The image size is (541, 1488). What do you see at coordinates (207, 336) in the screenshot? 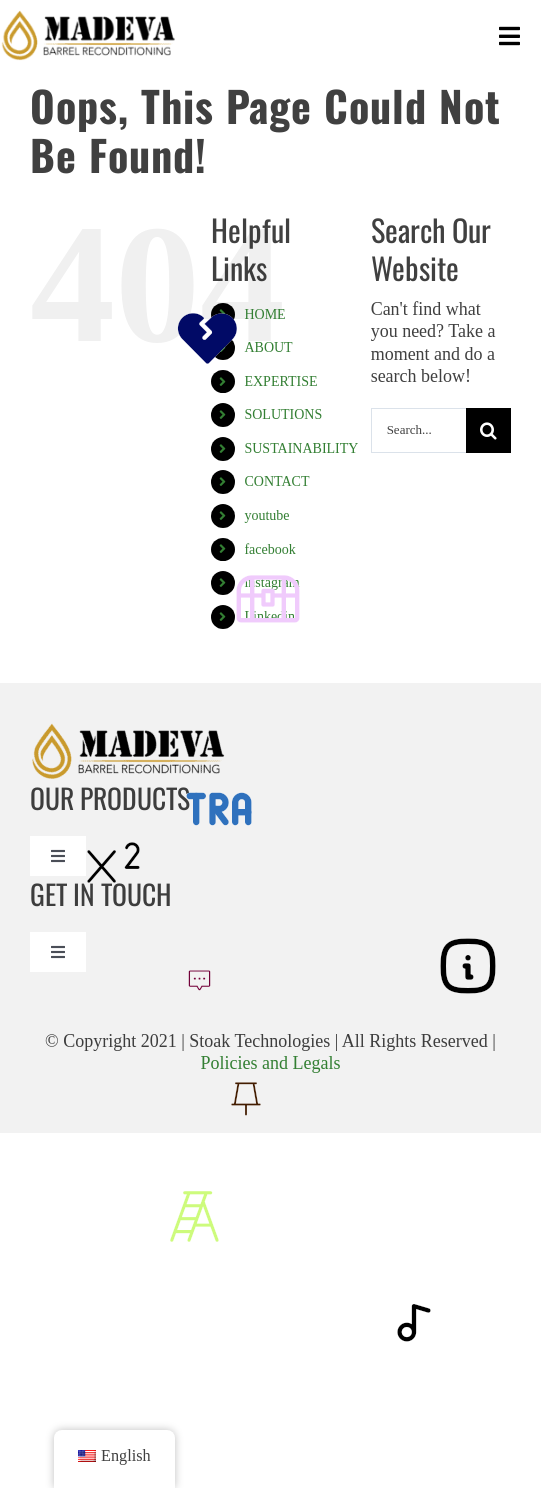
I see `unlike or remove from favorites` at bounding box center [207, 336].